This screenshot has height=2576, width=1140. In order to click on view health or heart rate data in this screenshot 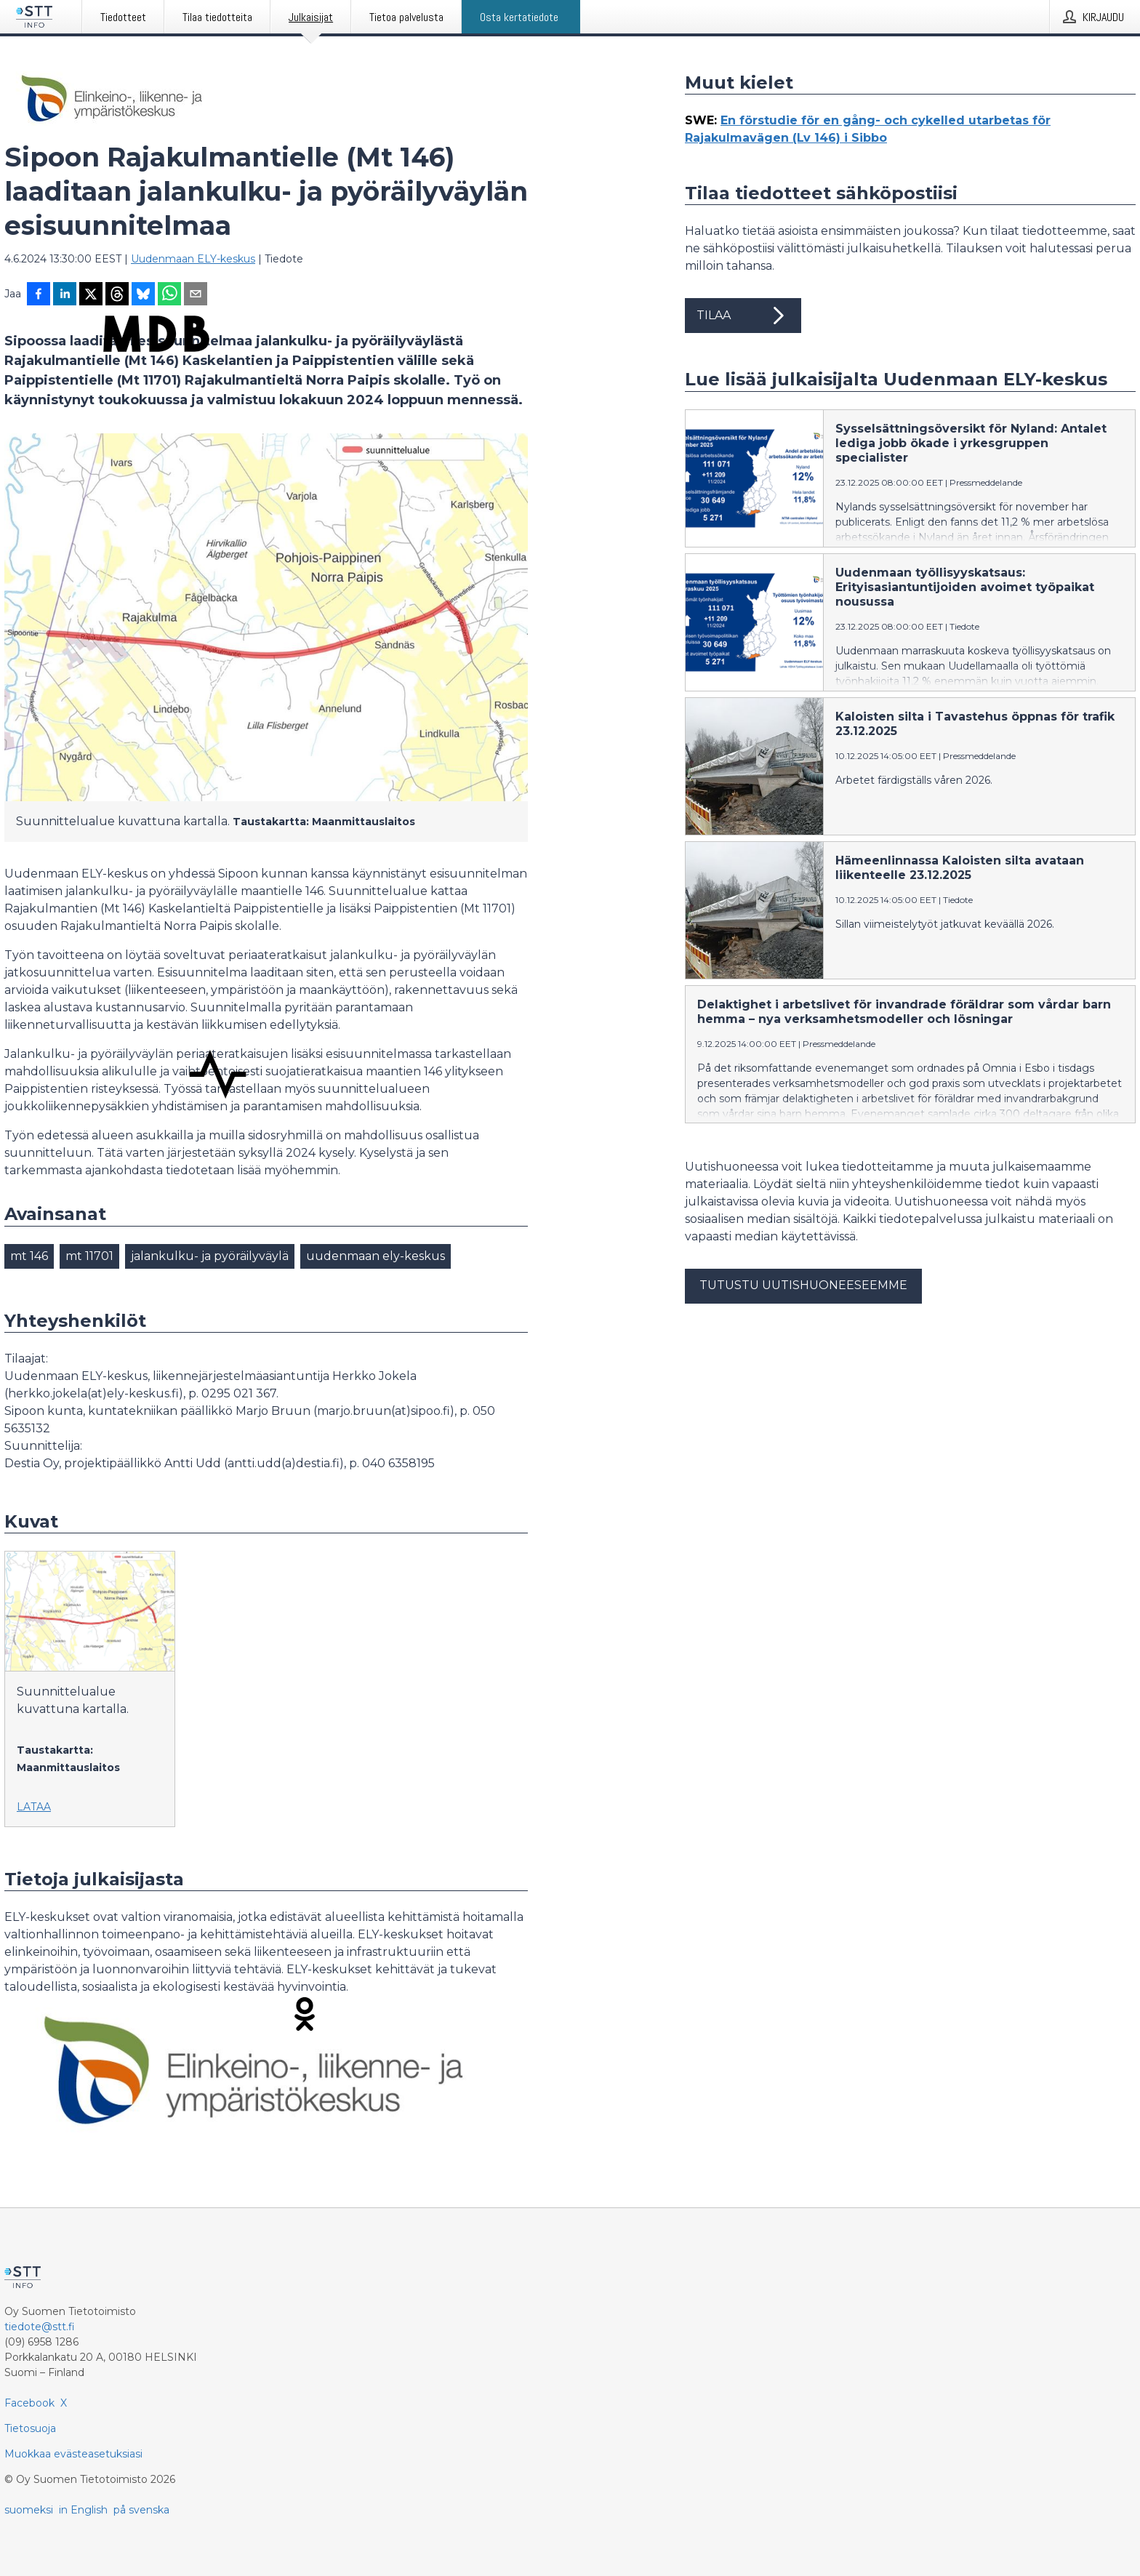, I will do `click(217, 1074)`.